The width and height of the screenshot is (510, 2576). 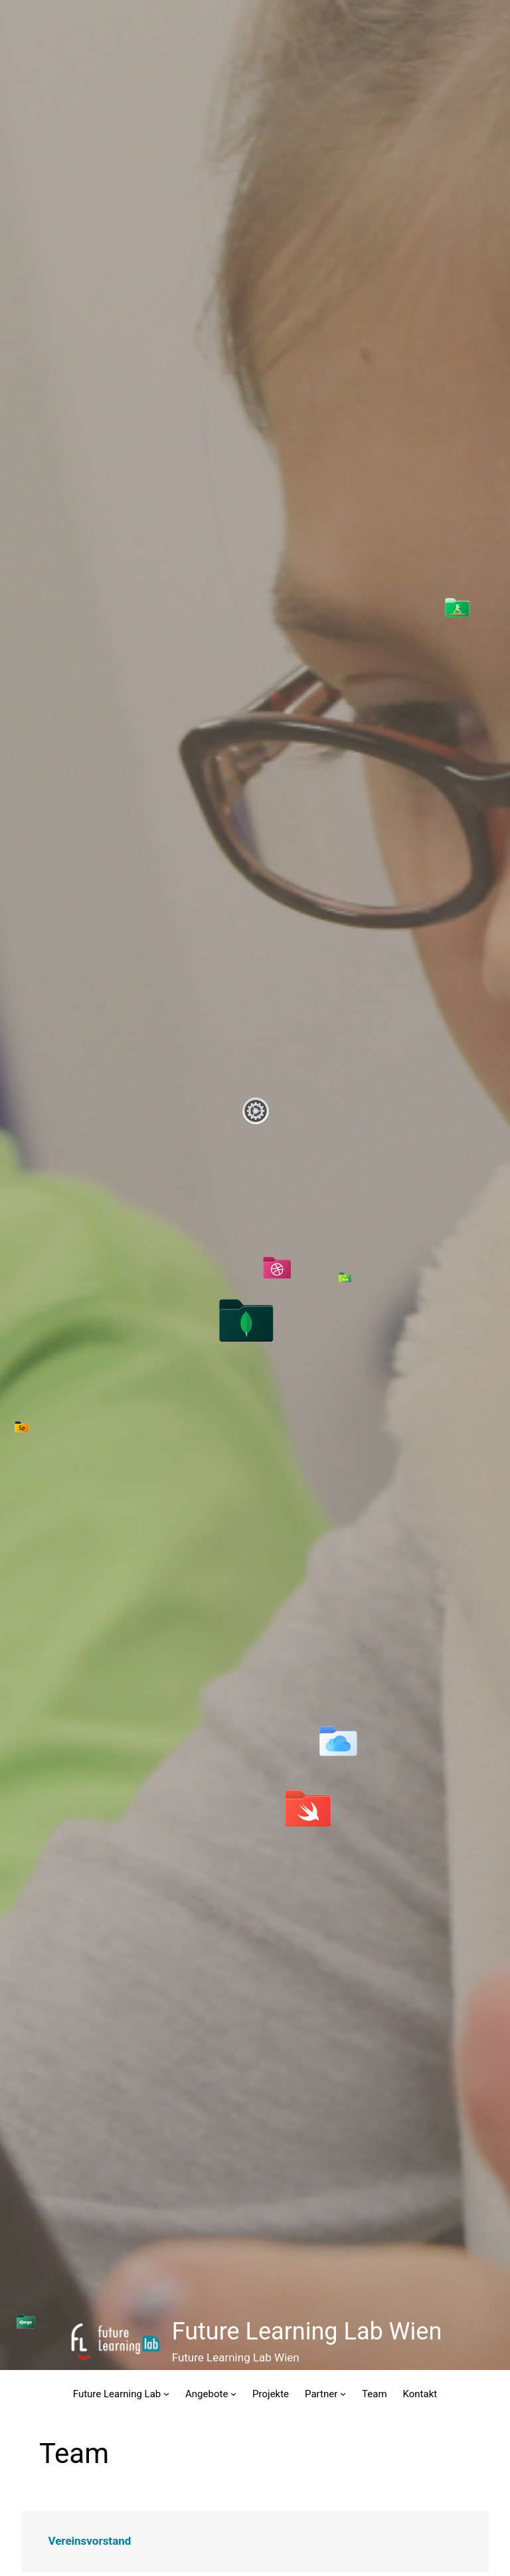 I want to click on open chemistry course materials folder, so click(x=457, y=608).